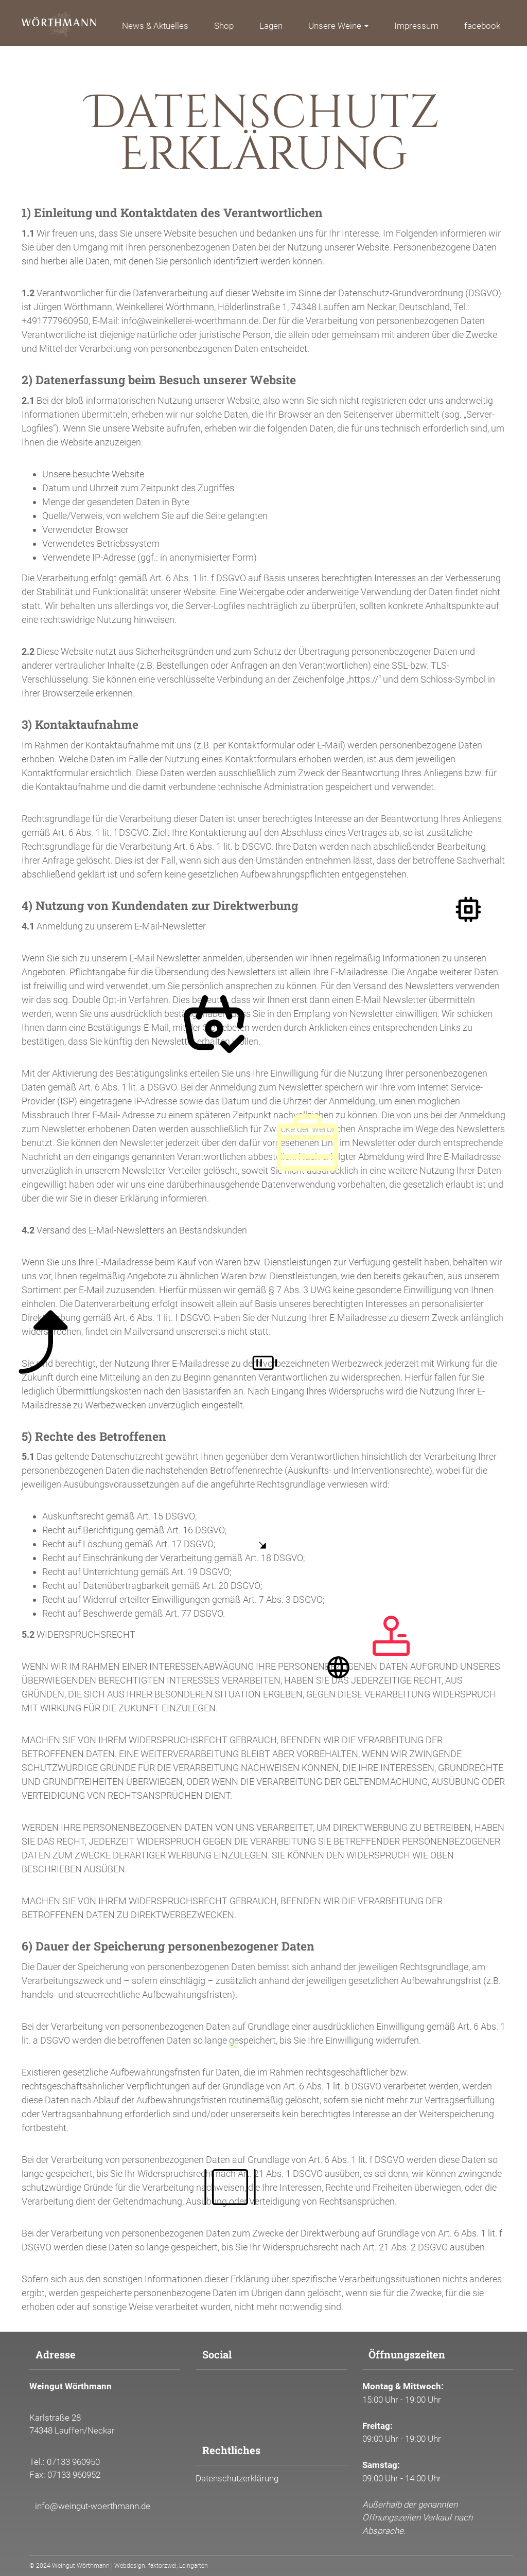  What do you see at coordinates (214, 1023) in the screenshot?
I see `confirm items in your shopping basket` at bounding box center [214, 1023].